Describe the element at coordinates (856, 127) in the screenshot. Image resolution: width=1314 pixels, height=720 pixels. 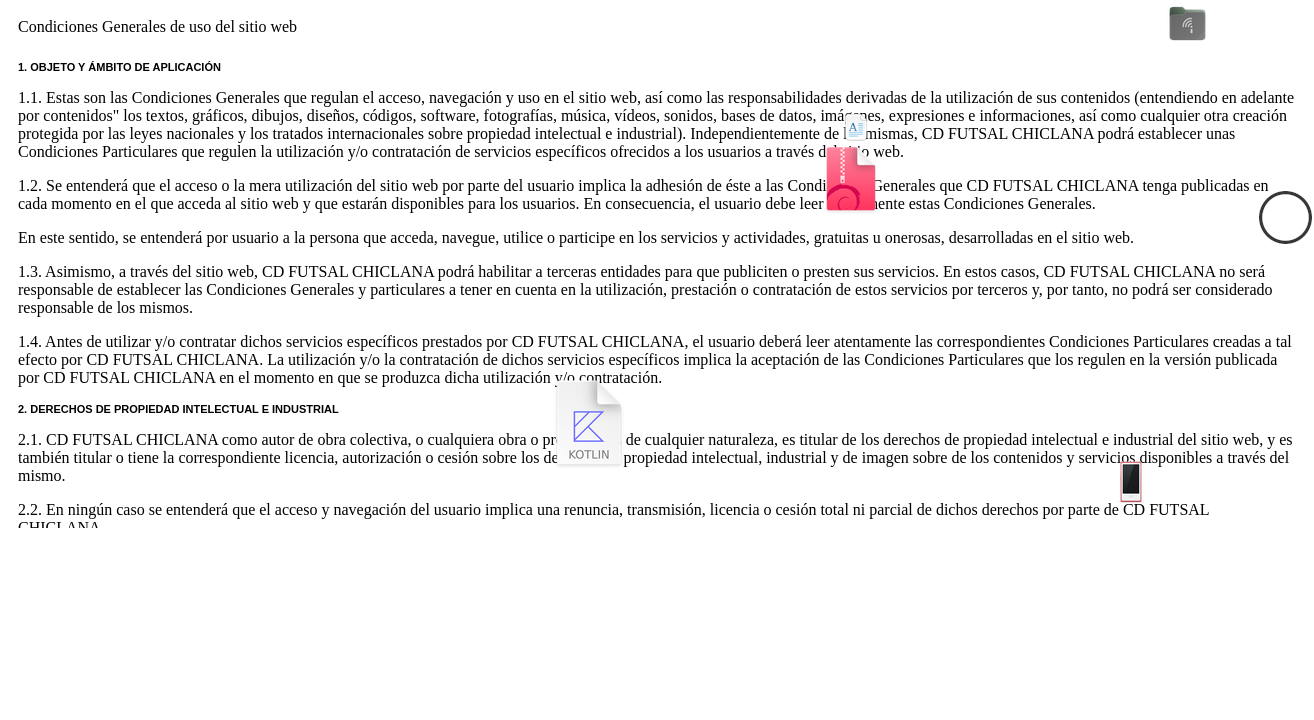
I see `open a word processing document` at that location.